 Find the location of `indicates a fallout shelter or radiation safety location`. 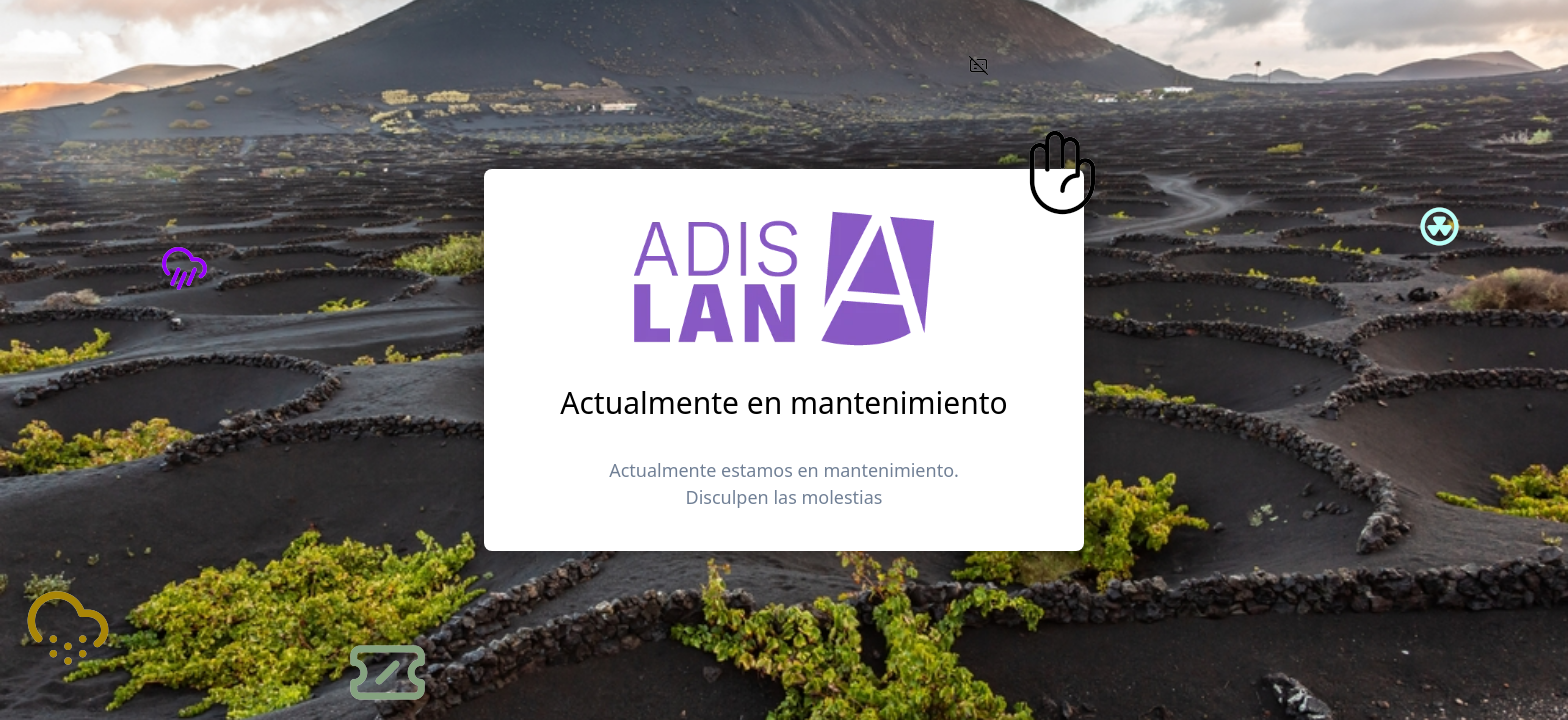

indicates a fallout shelter or radiation safety location is located at coordinates (1439, 226).